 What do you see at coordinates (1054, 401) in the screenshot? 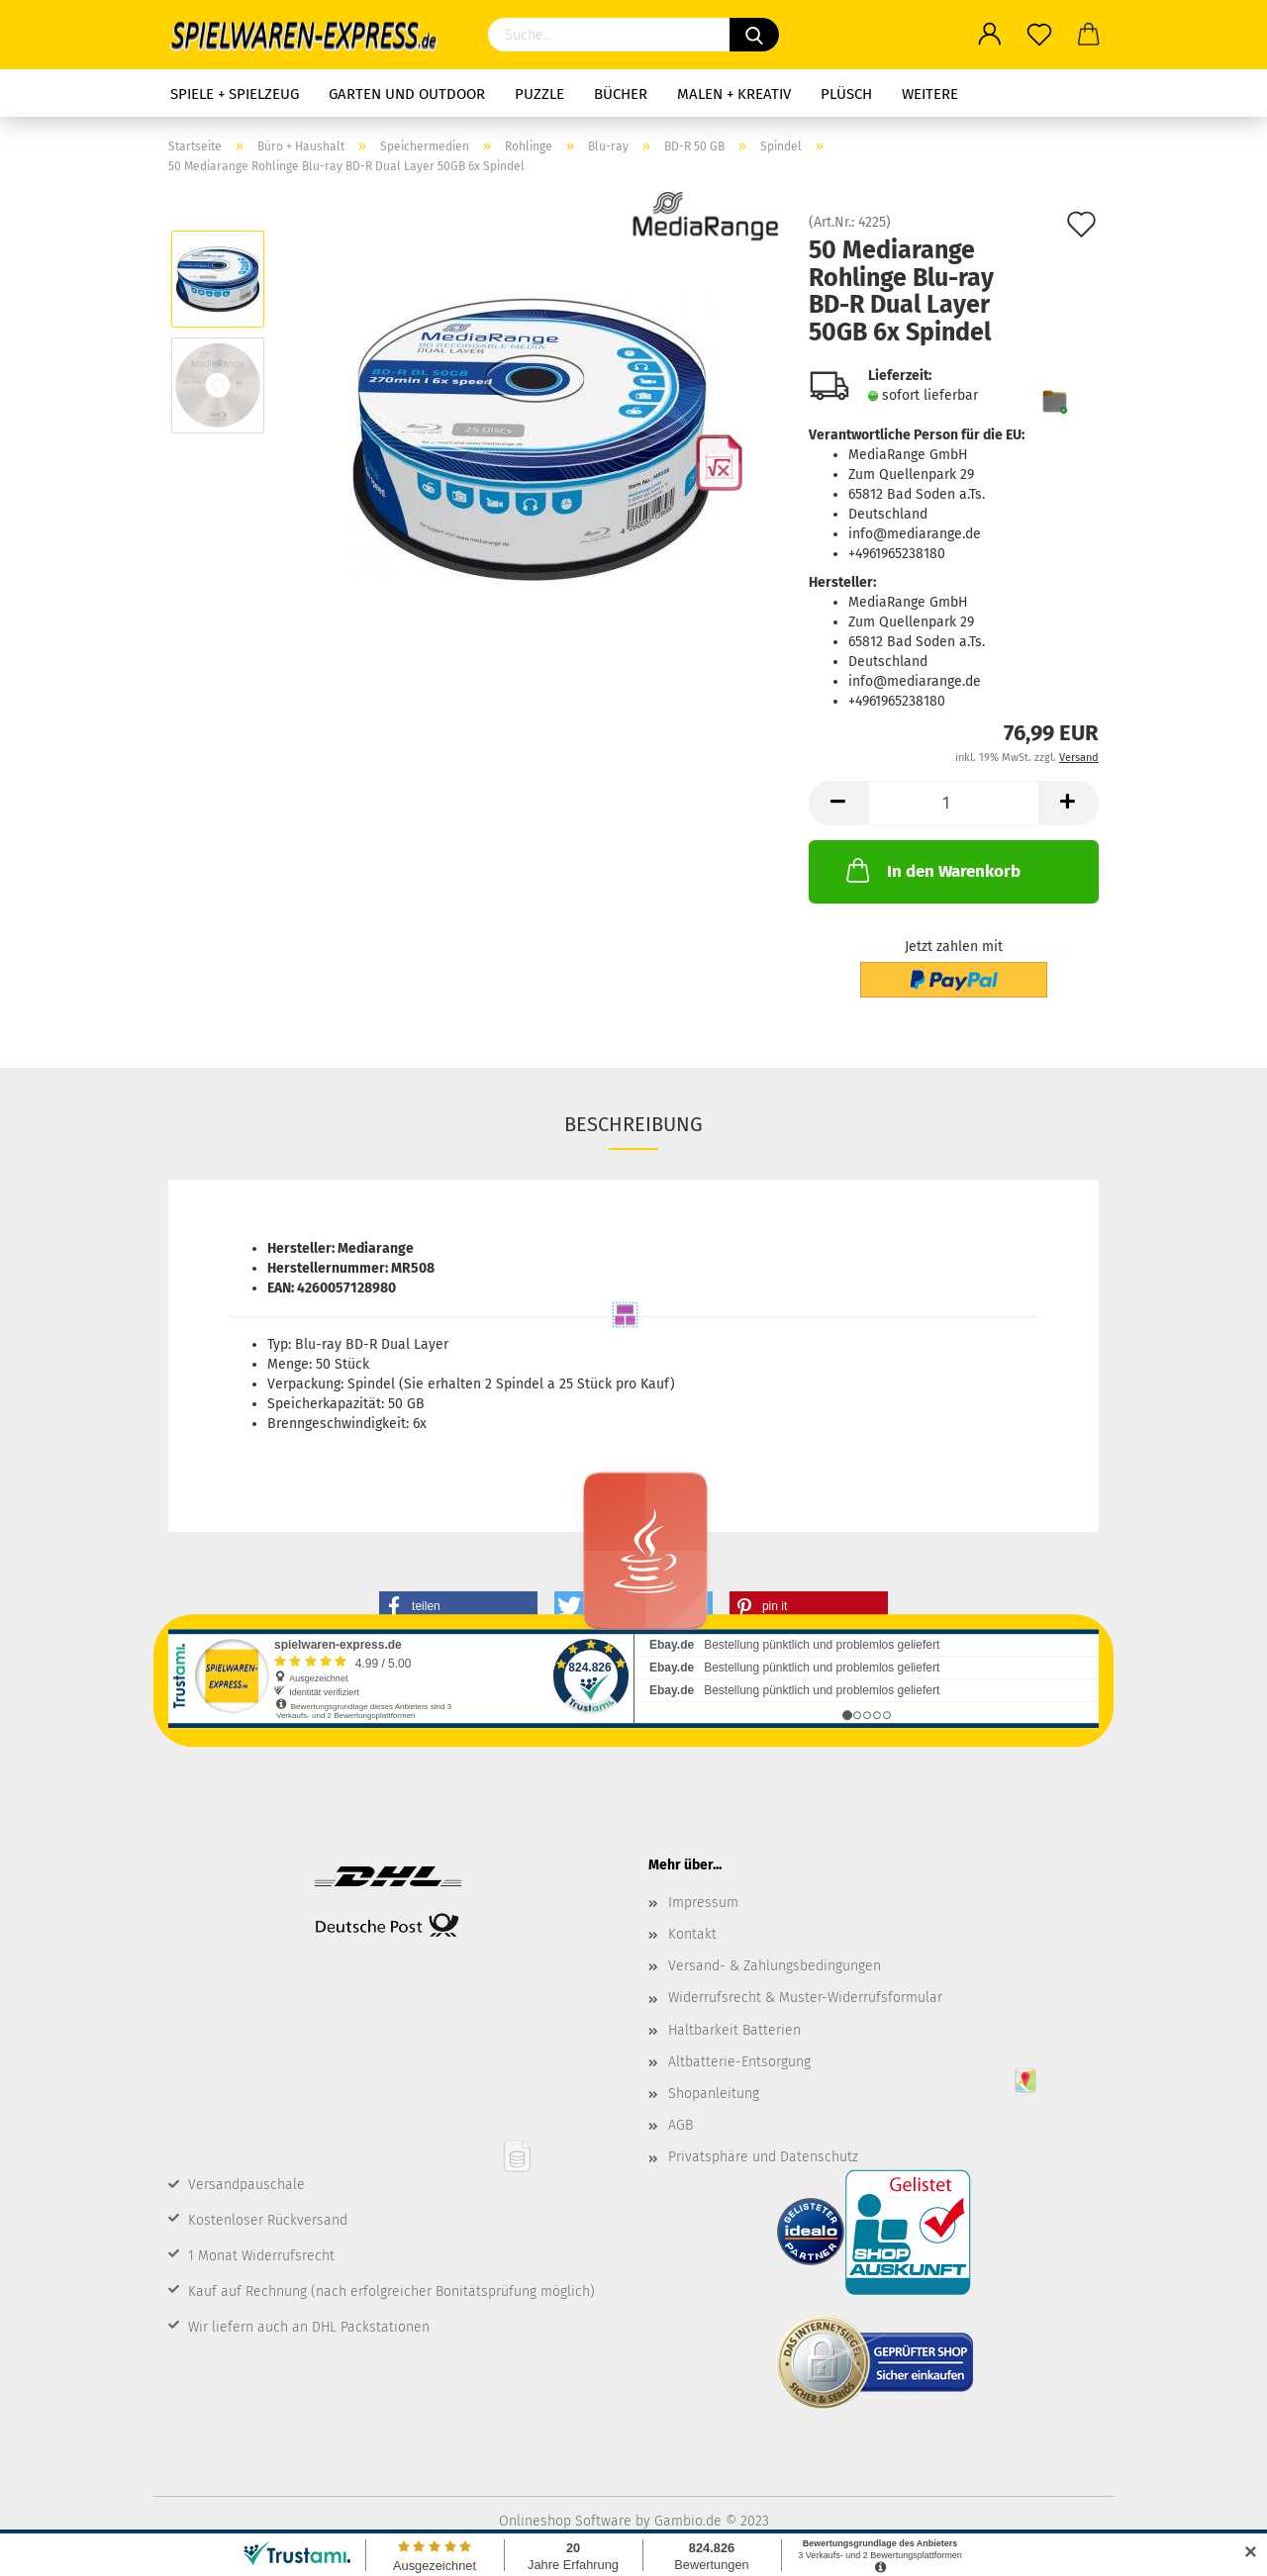
I see `create a new folder` at bounding box center [1054, 401].